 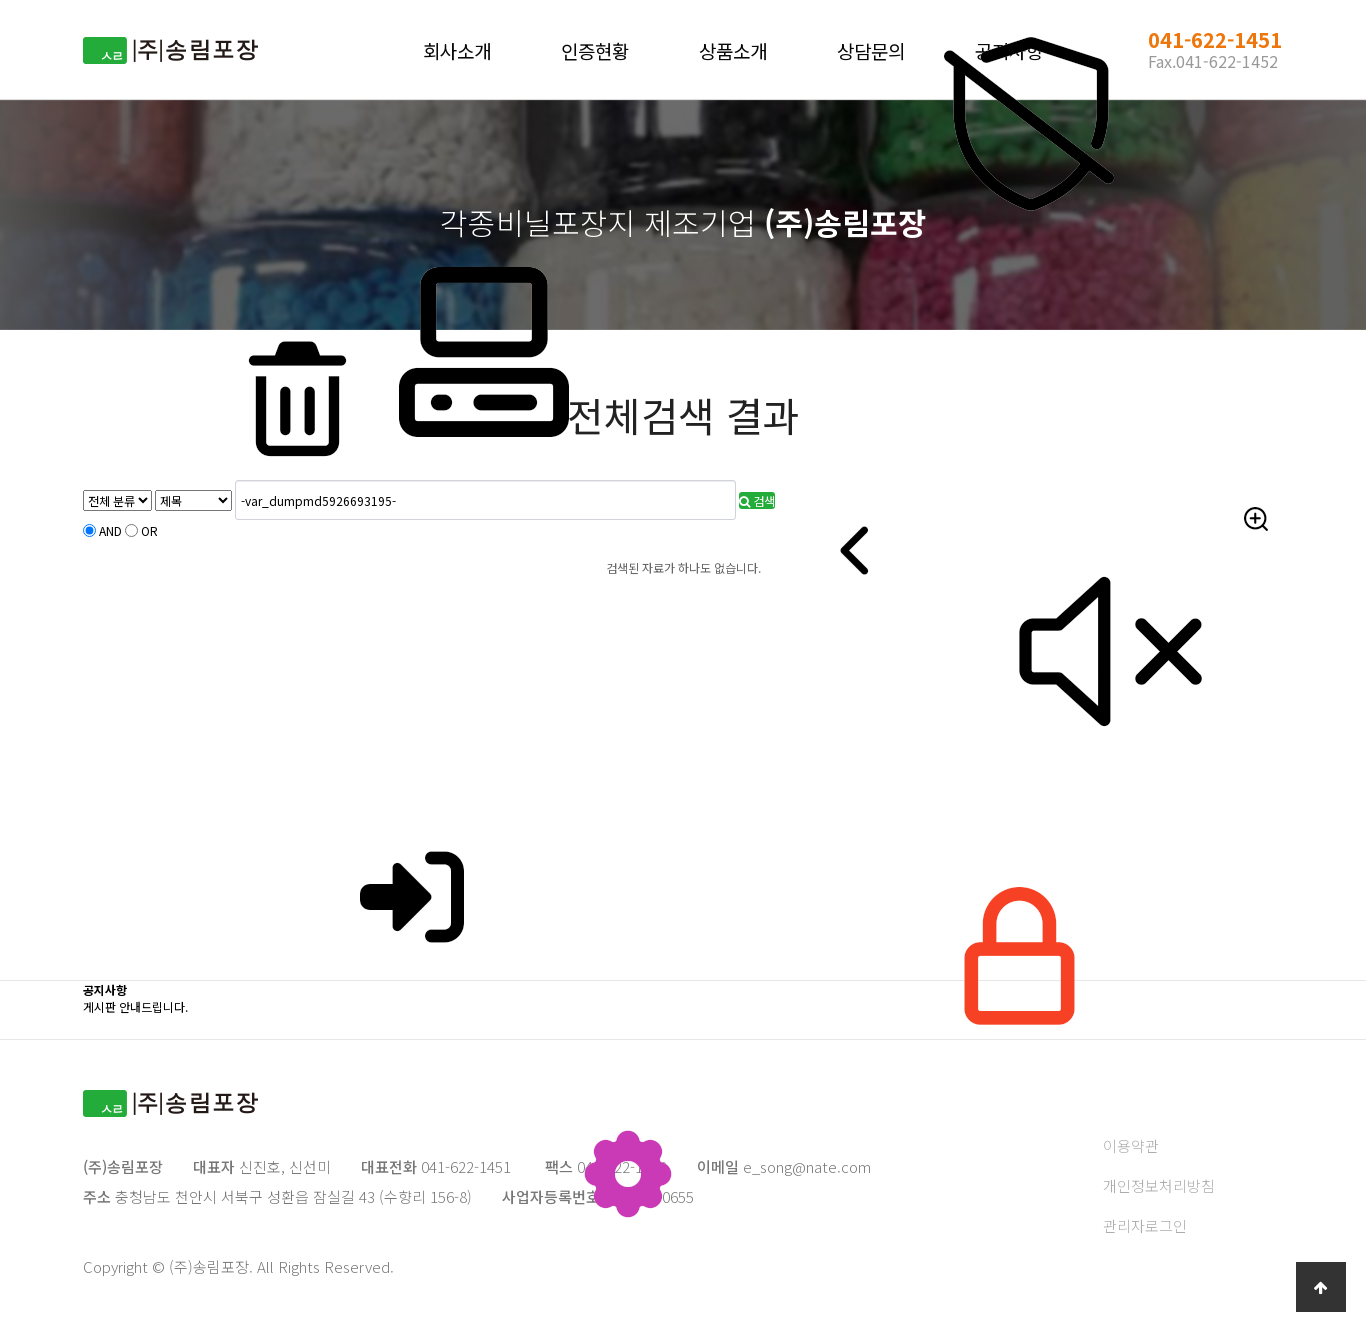 I want to click on indicates a locked or secure item, so click(x=1019, y=960).